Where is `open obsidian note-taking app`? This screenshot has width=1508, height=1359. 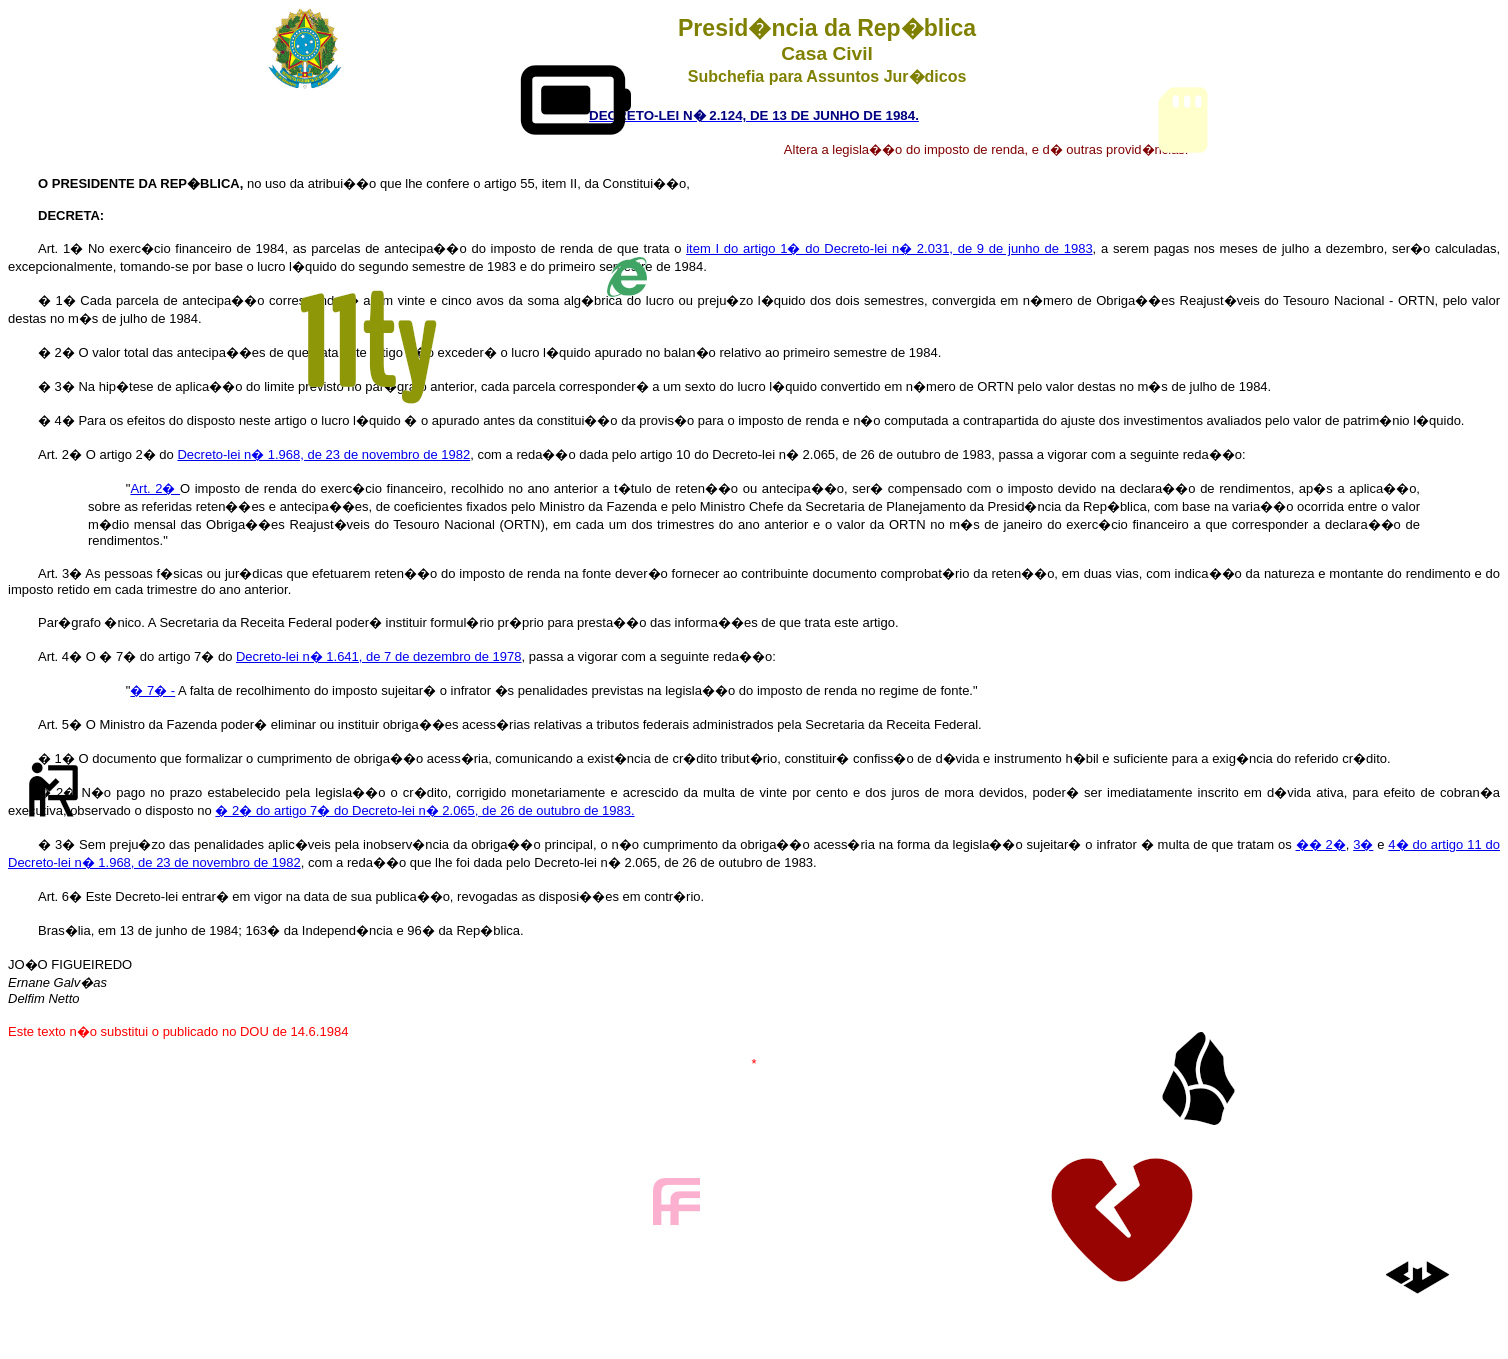
open obsidian note-taking app is located at coordinates (1198, 1078).